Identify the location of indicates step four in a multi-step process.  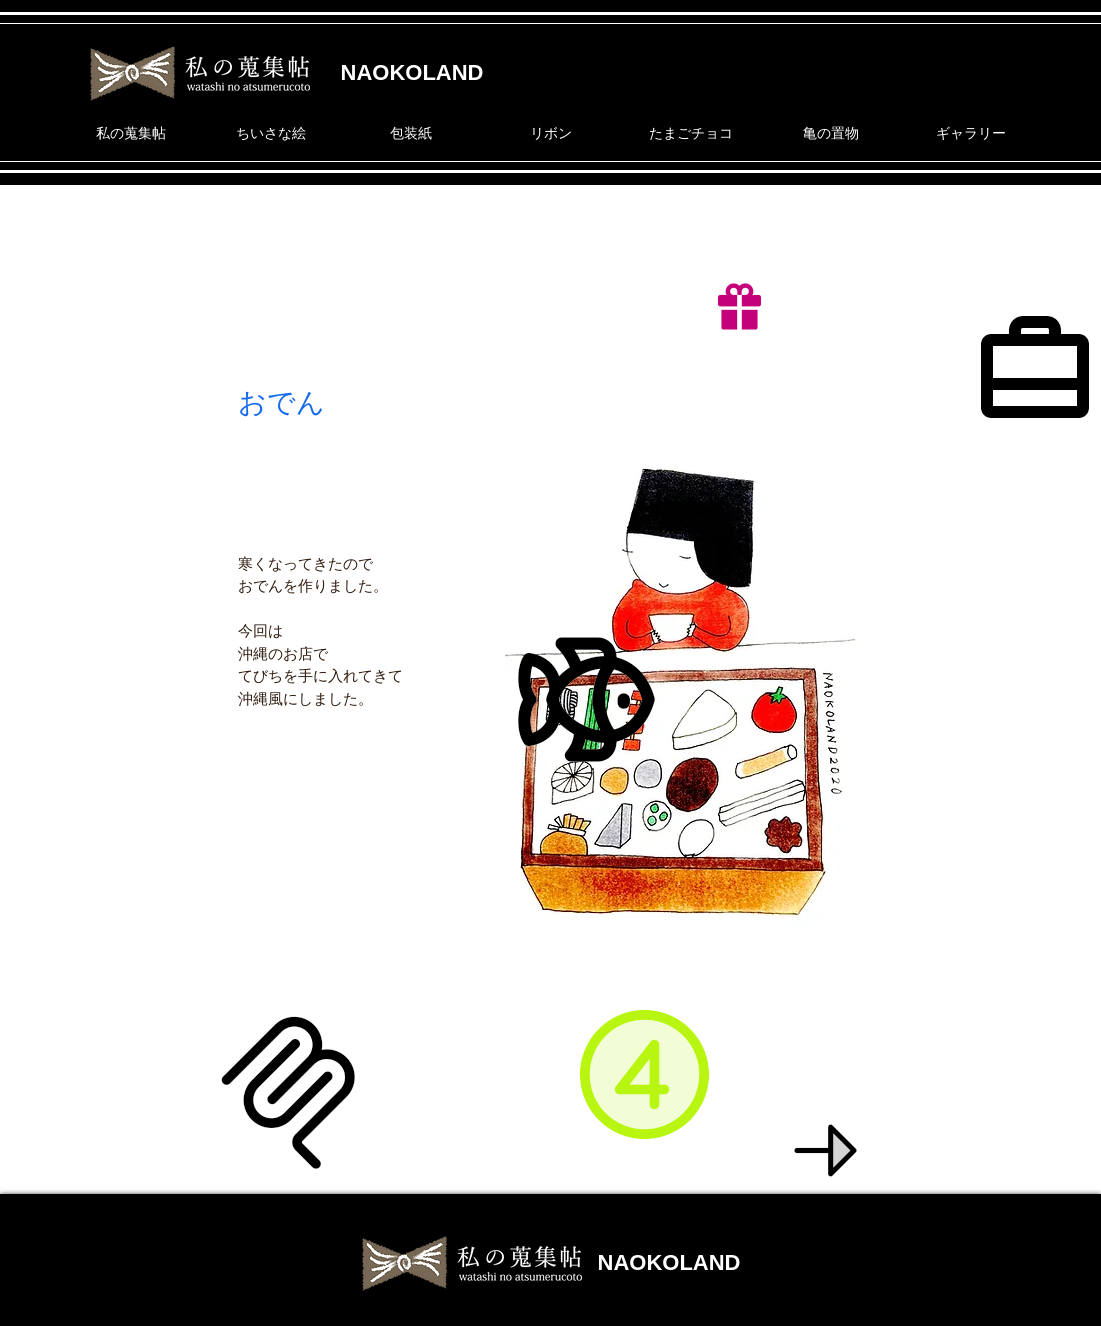
(644, 1074).